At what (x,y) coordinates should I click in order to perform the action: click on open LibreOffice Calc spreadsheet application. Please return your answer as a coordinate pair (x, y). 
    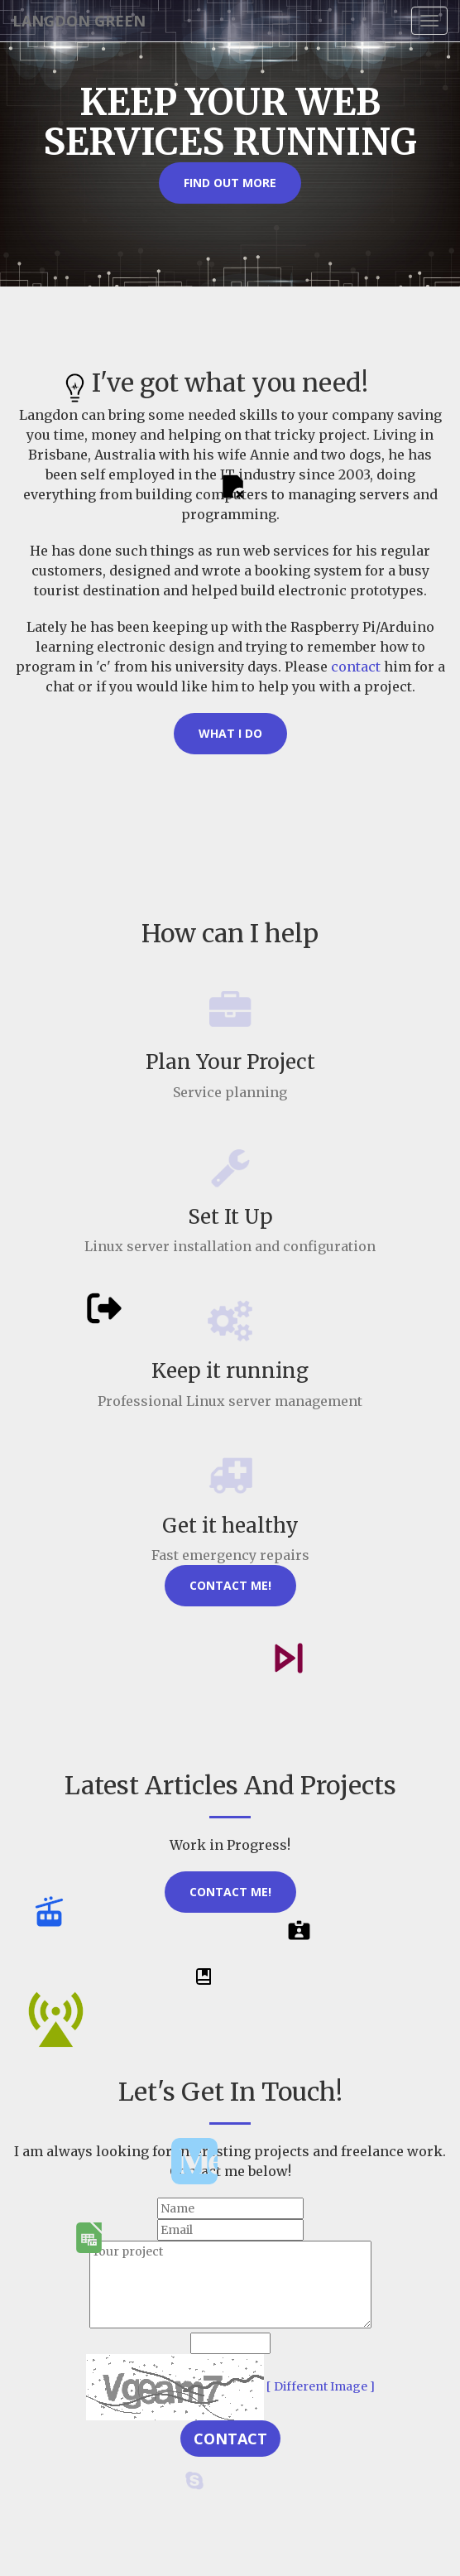
    Looking at the image, I should click on (89, 2237).